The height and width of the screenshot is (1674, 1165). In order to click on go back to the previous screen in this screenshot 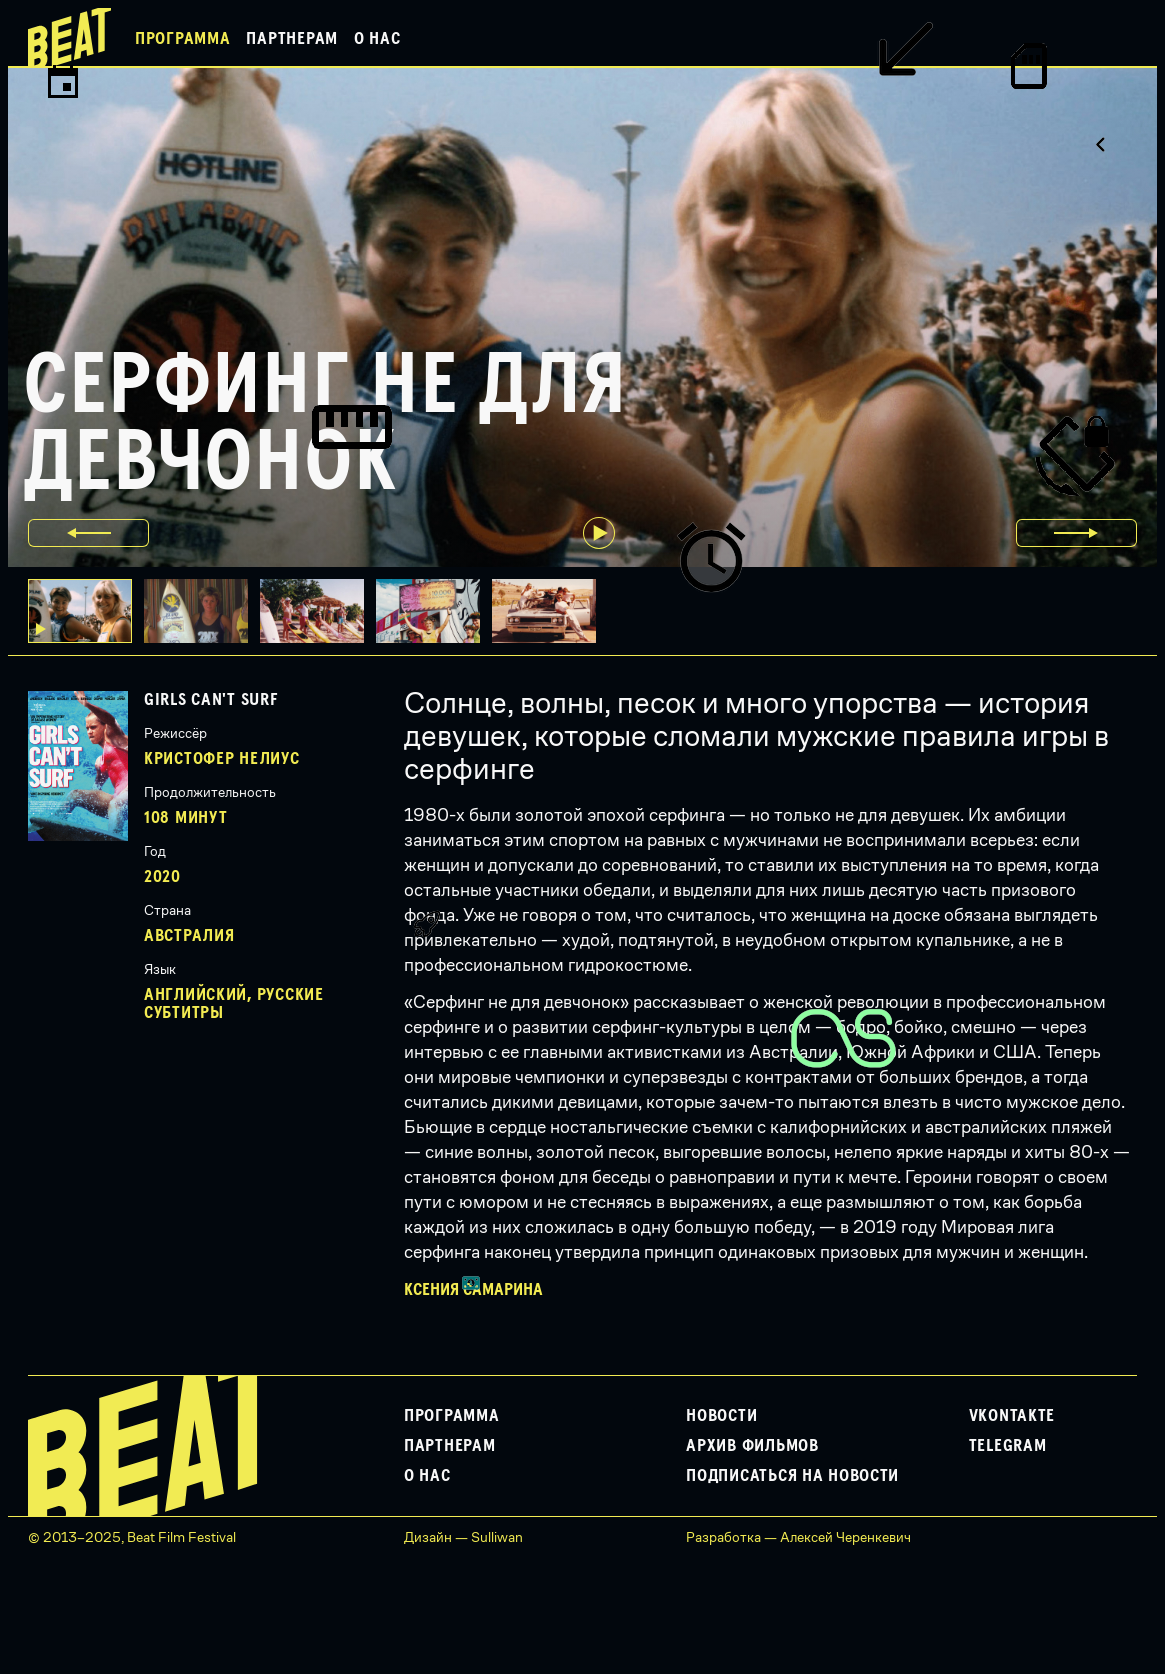, I will do `click(1100, 144)`.